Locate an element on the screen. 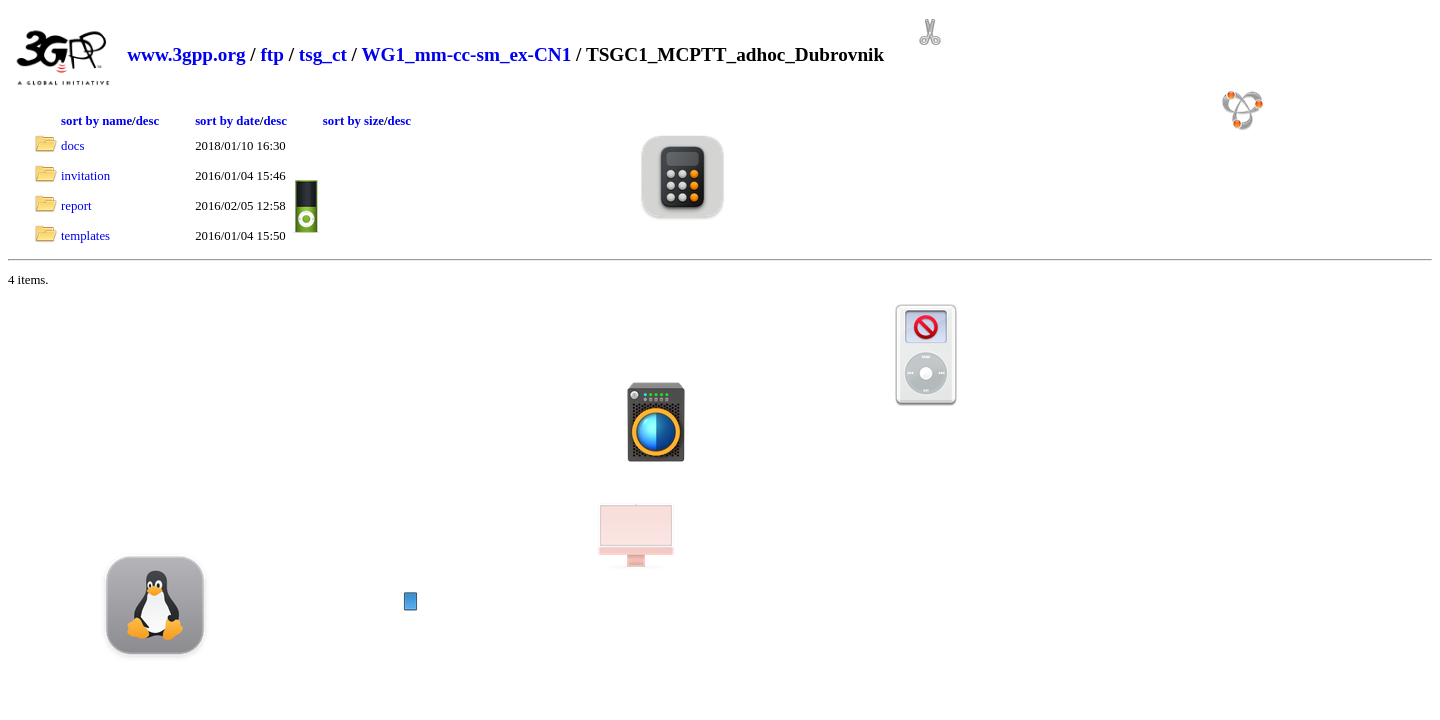 This screenshot has width=1440, height=720. iPad Pro device connected to your system is located at coordinates (410, 601).